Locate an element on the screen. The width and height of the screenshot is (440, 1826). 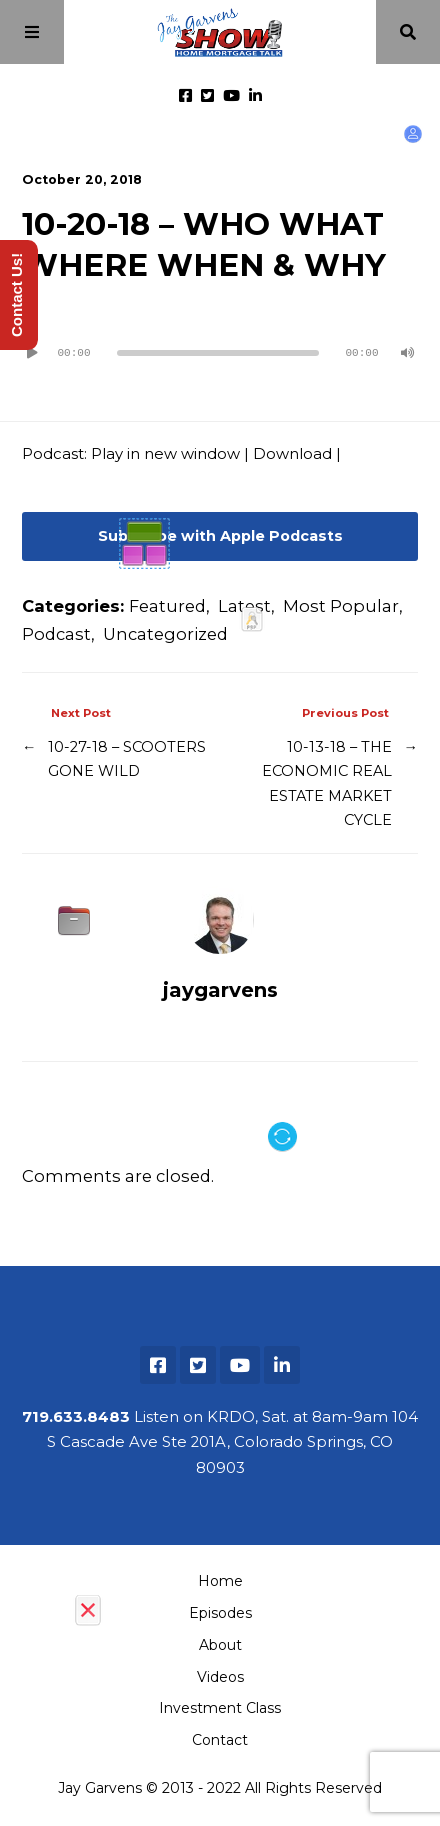
a broken or invalid symbolic link file is located at coordinates (88, 1610).